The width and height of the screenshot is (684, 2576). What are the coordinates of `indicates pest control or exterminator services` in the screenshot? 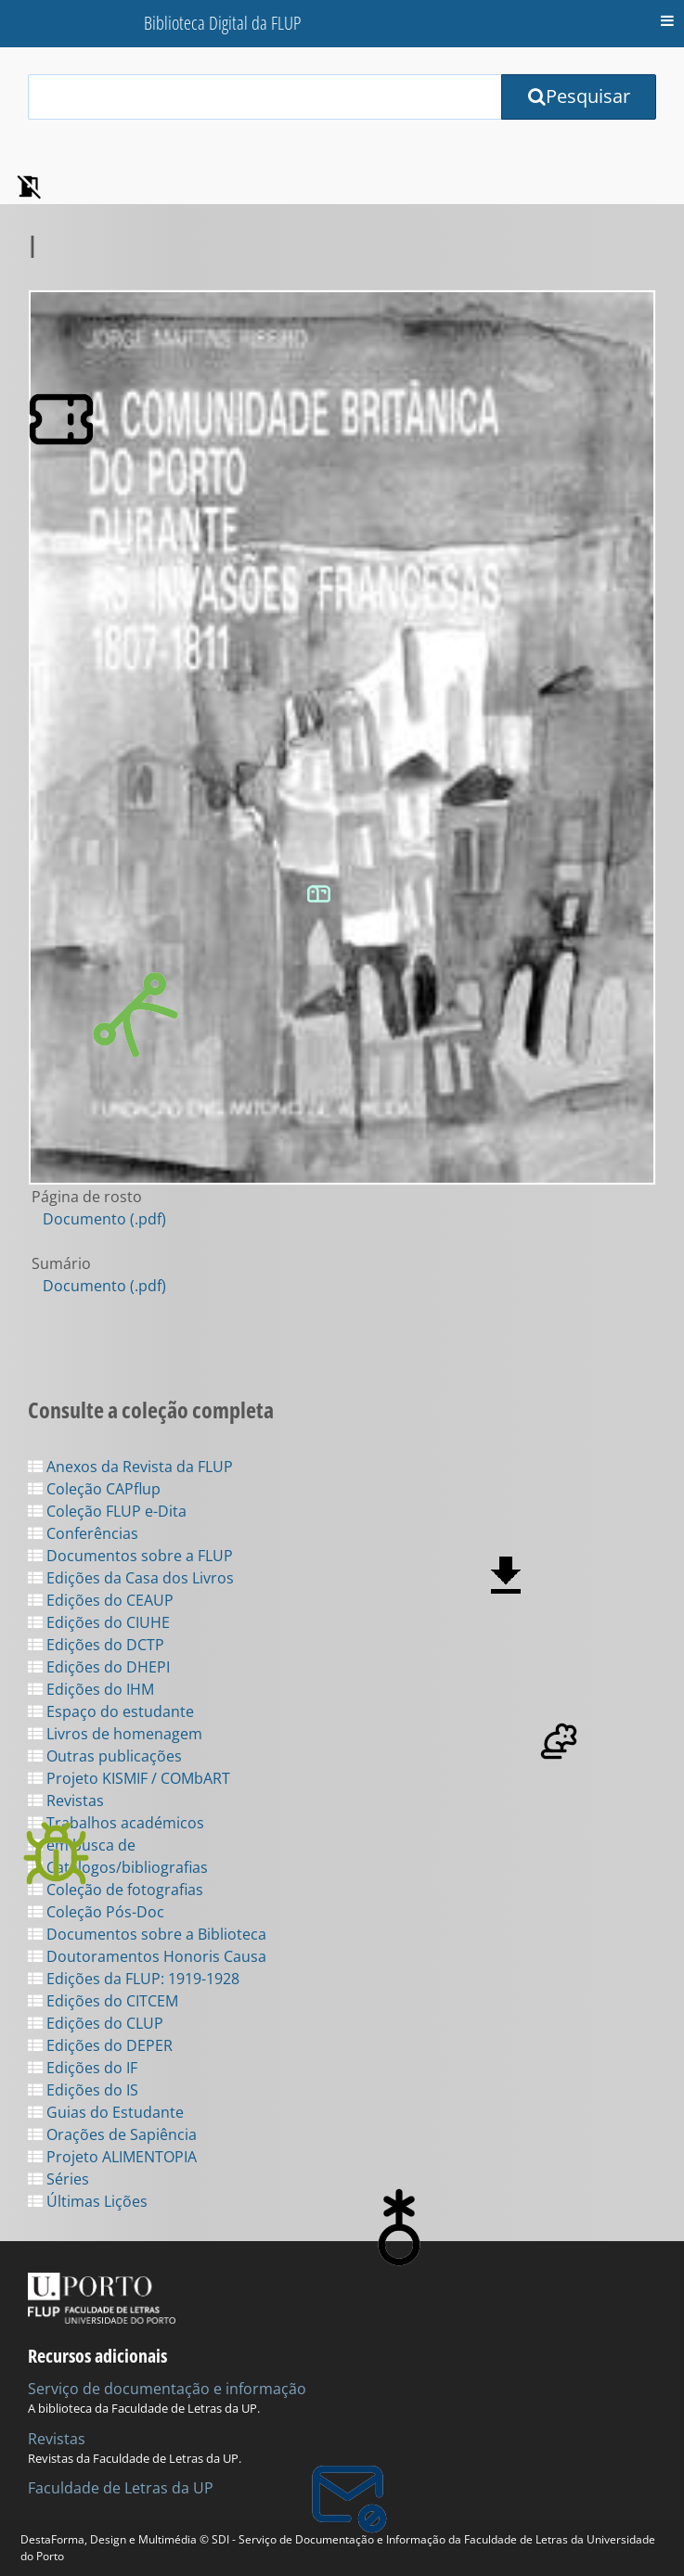 It's located at (559, 1741).